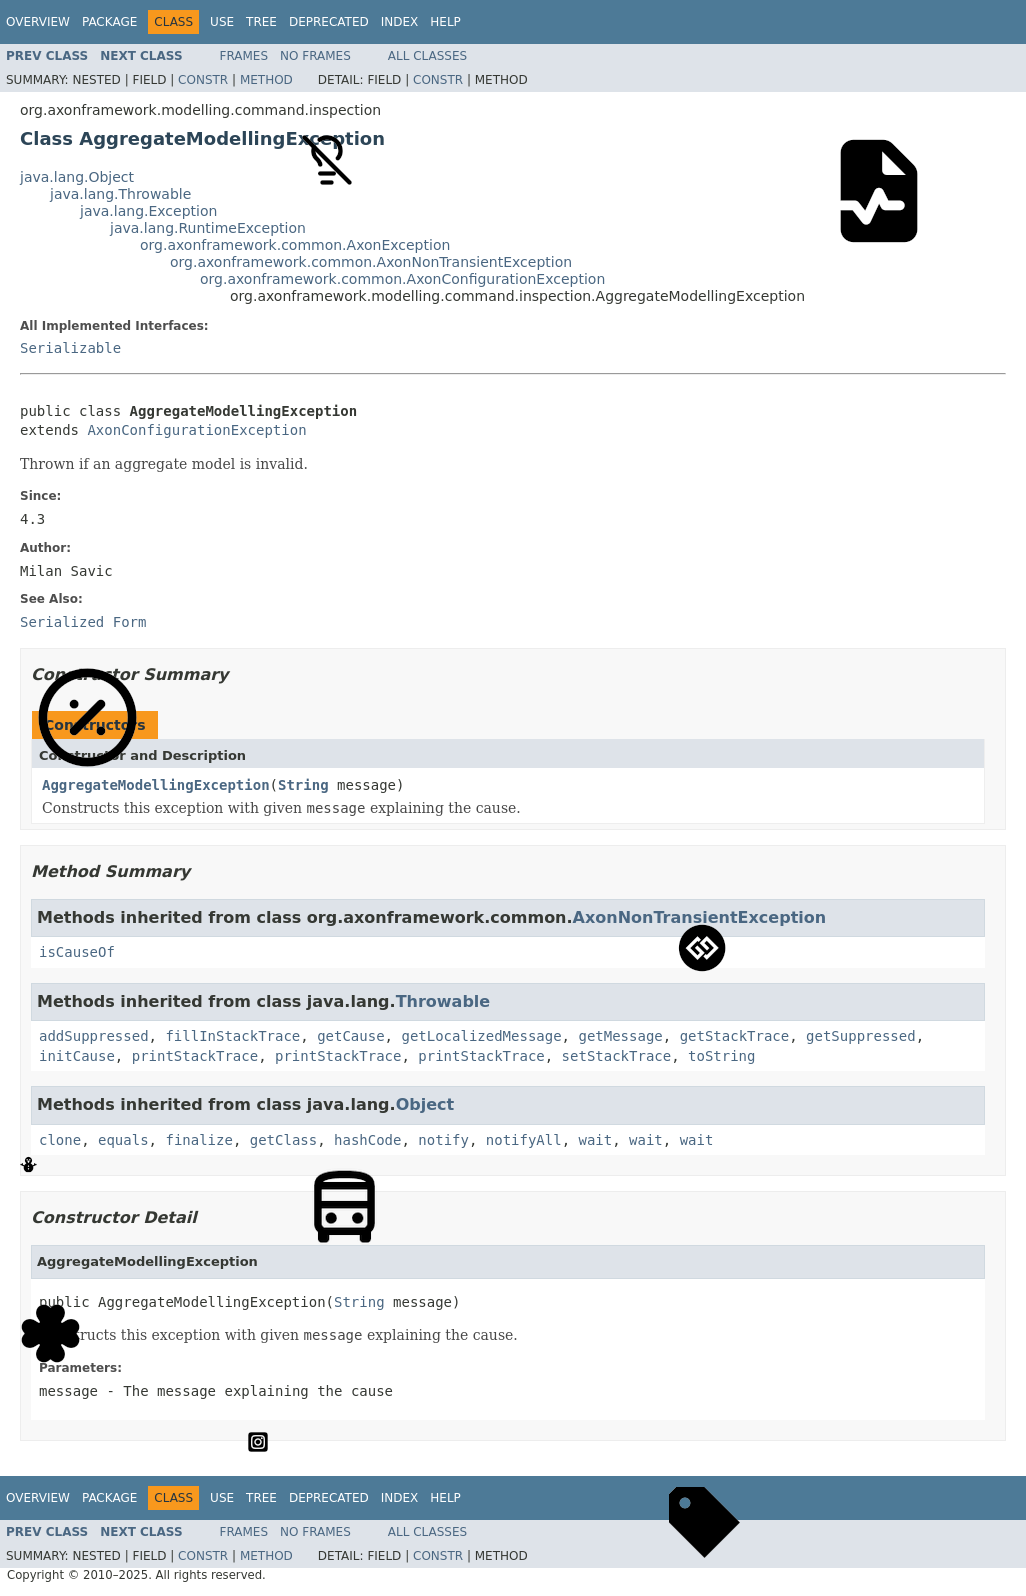 The height and width of the screenshot is (1596, 1026). I want to click on get bus directions or routes, so click(344, 1208).